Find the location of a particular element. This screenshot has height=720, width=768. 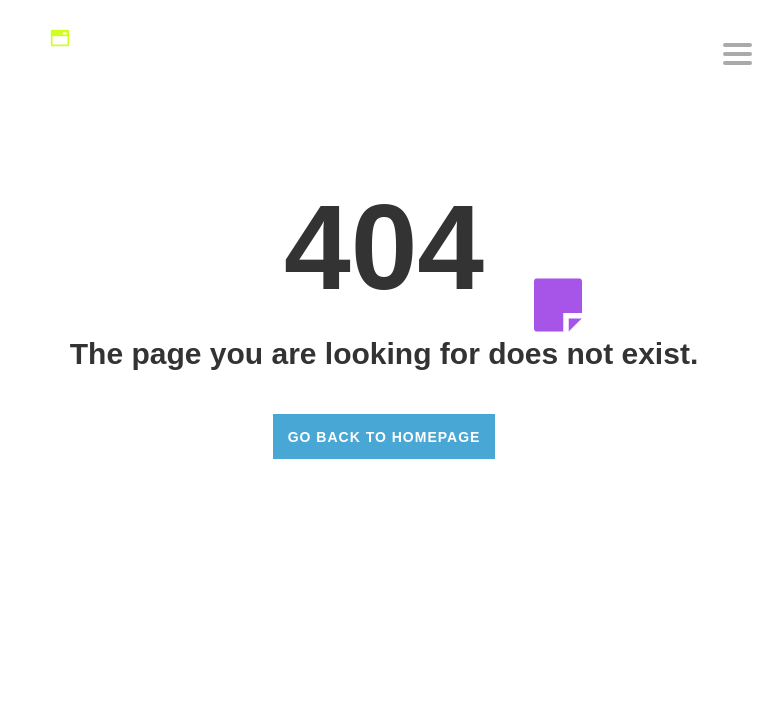

view document or file is located at coordinates (558, 305).